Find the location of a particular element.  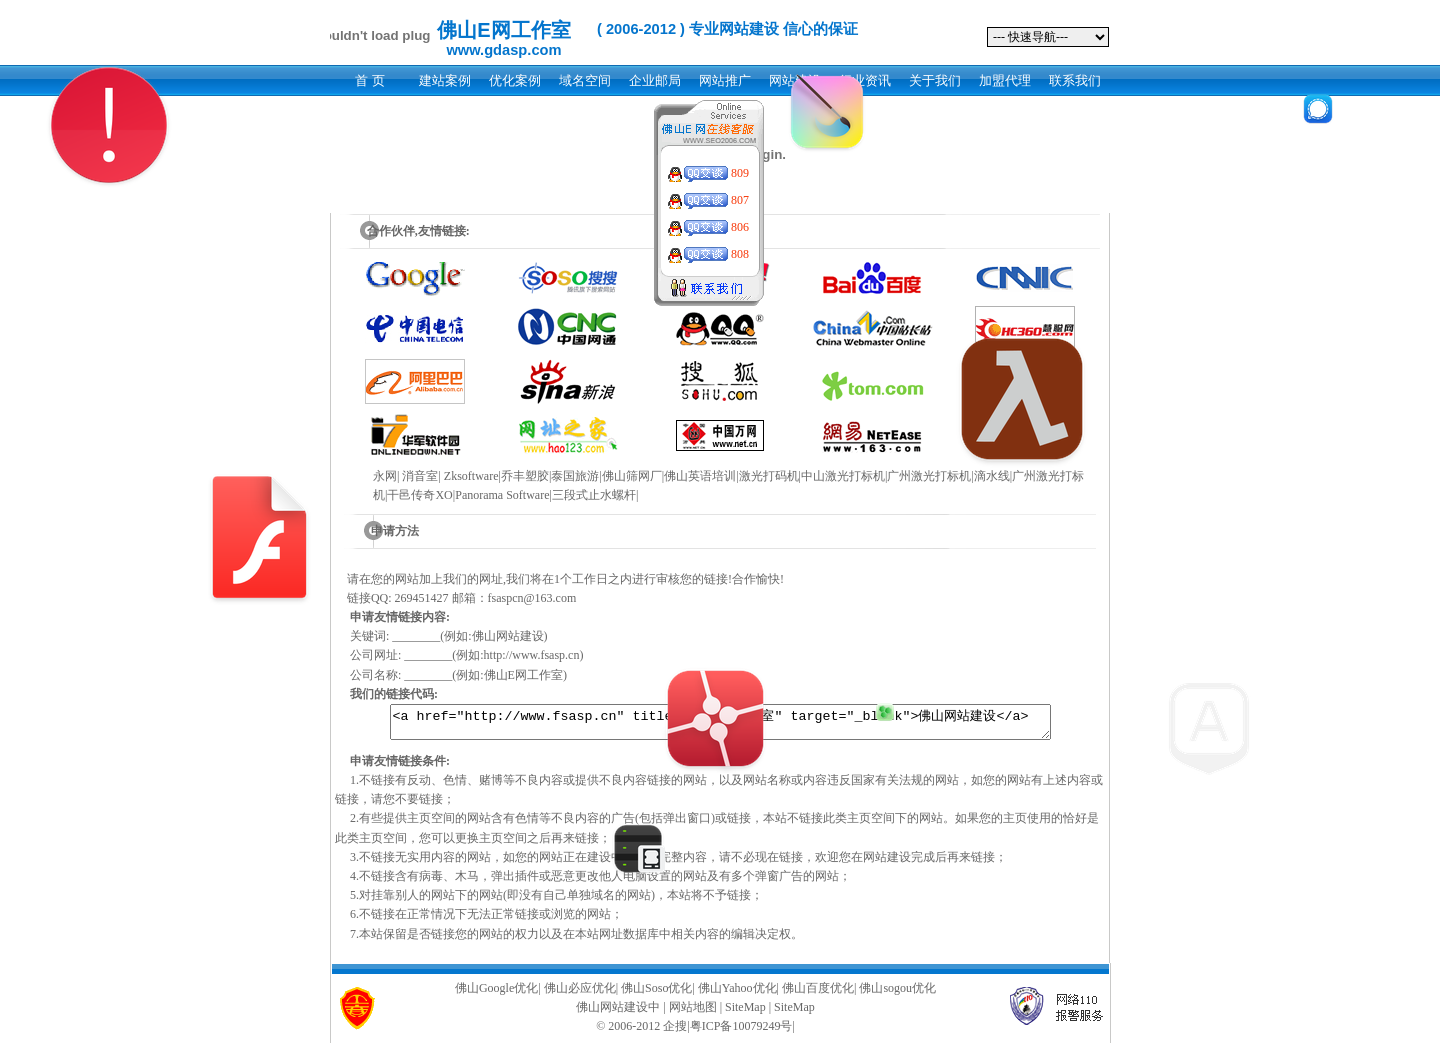

flash video file type indicator is located at coordinates (259, 539).